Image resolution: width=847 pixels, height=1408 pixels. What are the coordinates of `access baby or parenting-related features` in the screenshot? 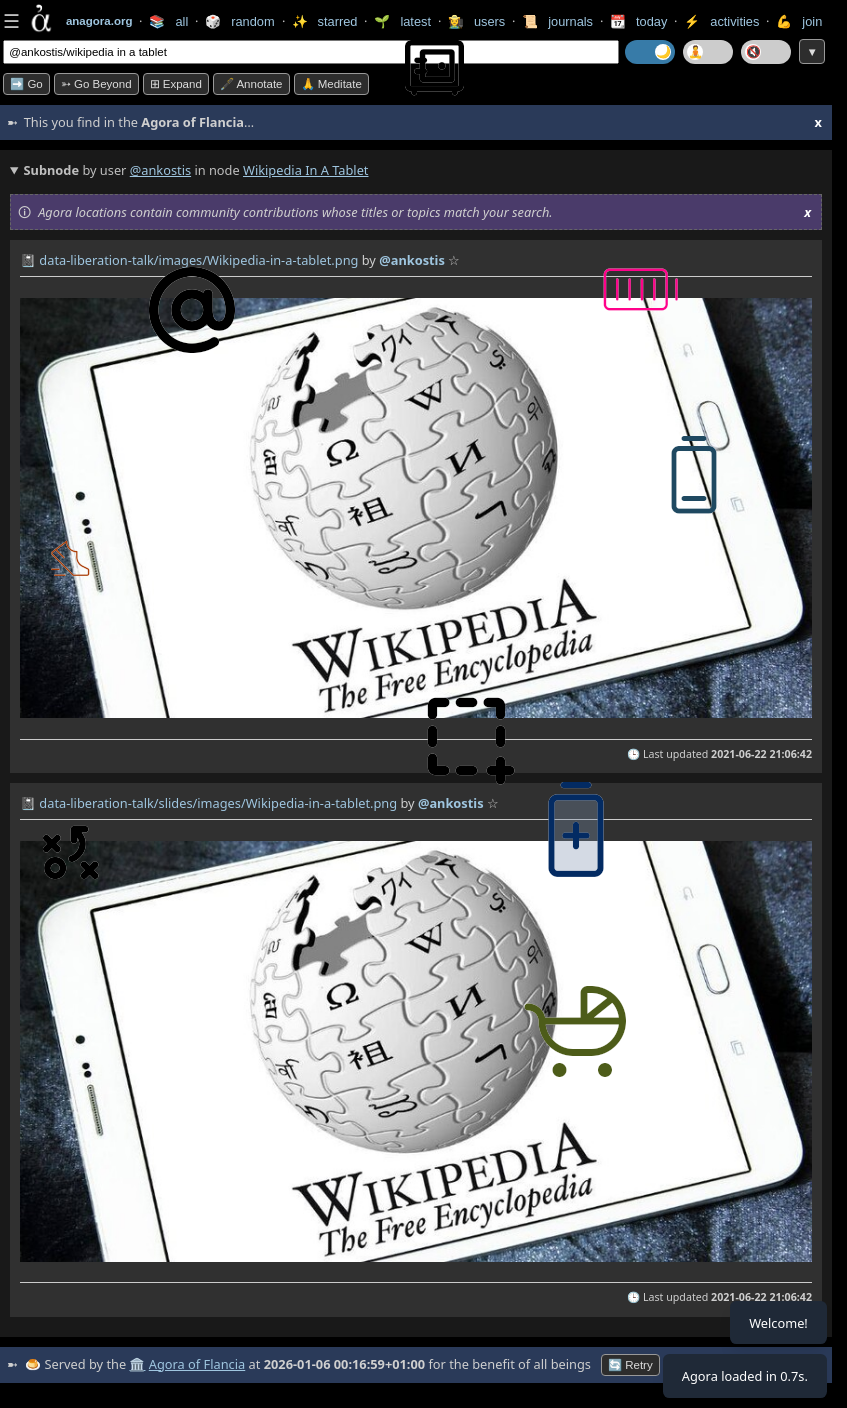 It's located at (577, 1028).